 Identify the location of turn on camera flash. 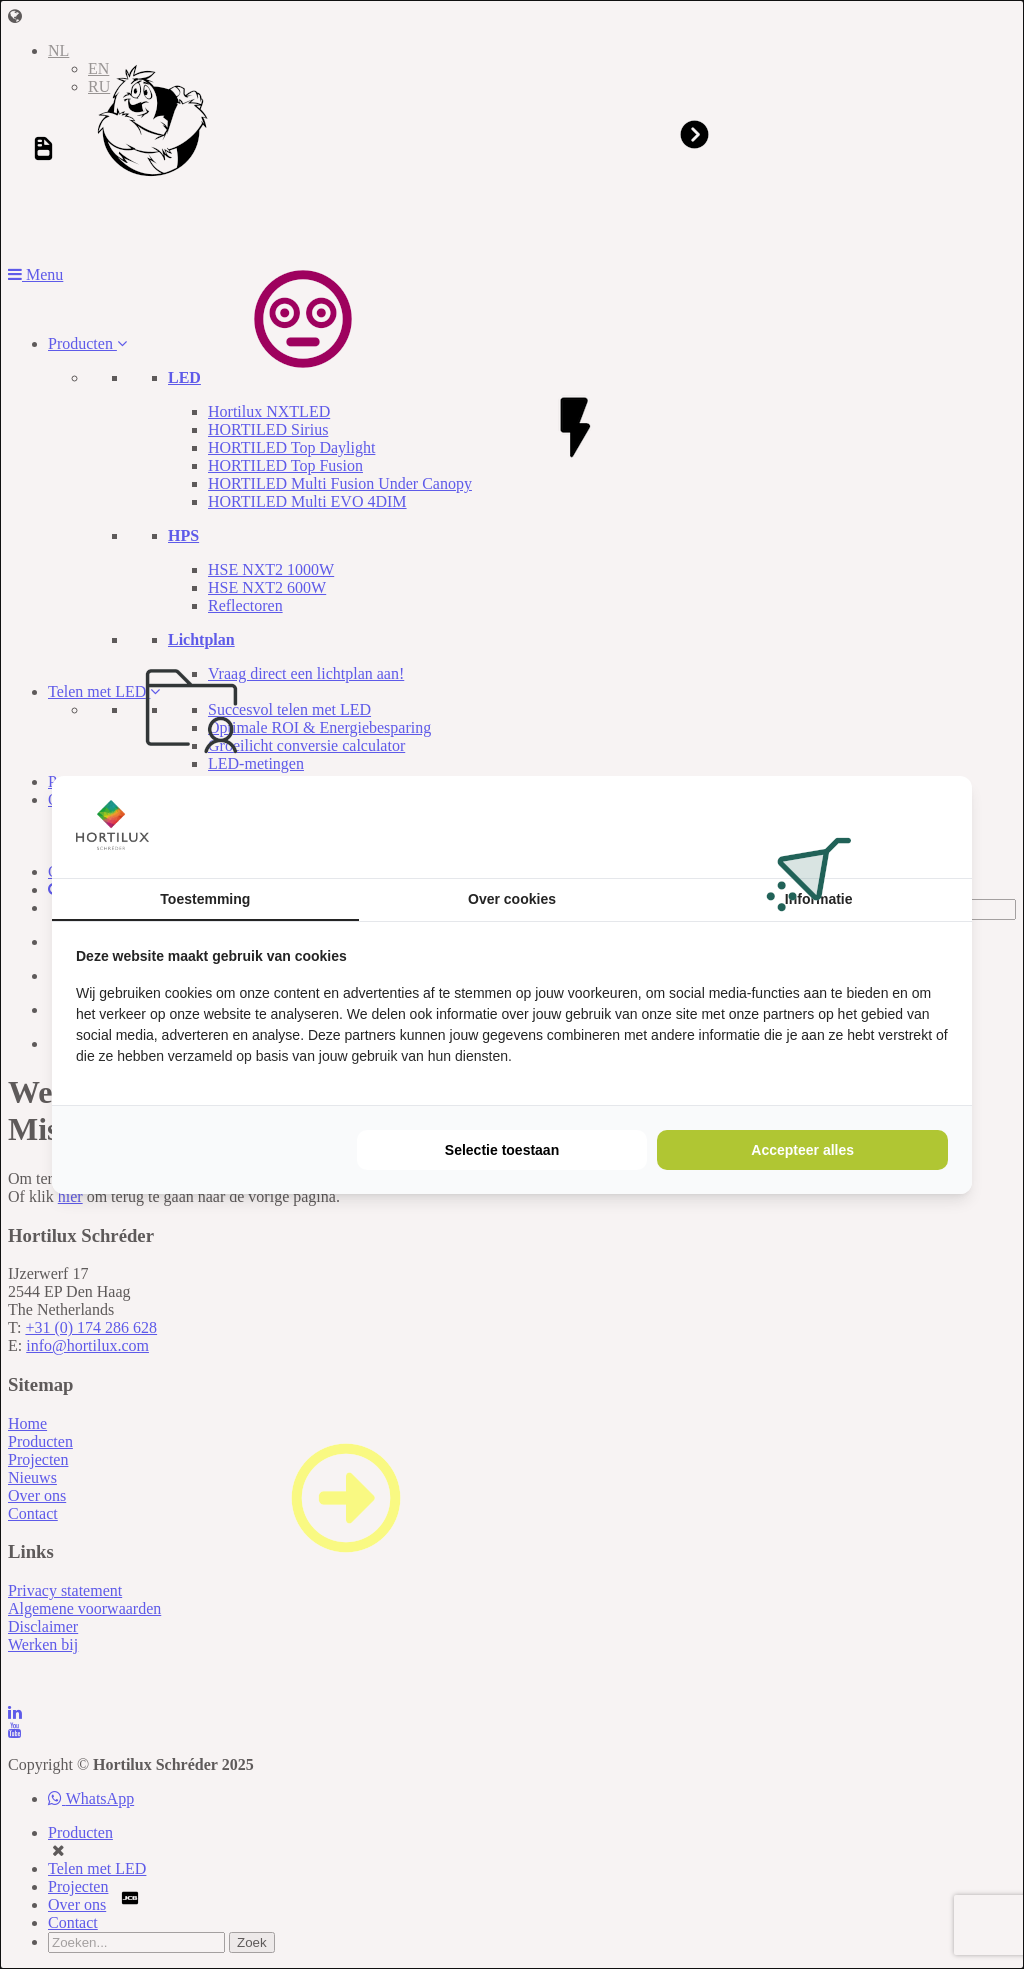
(576, 429).